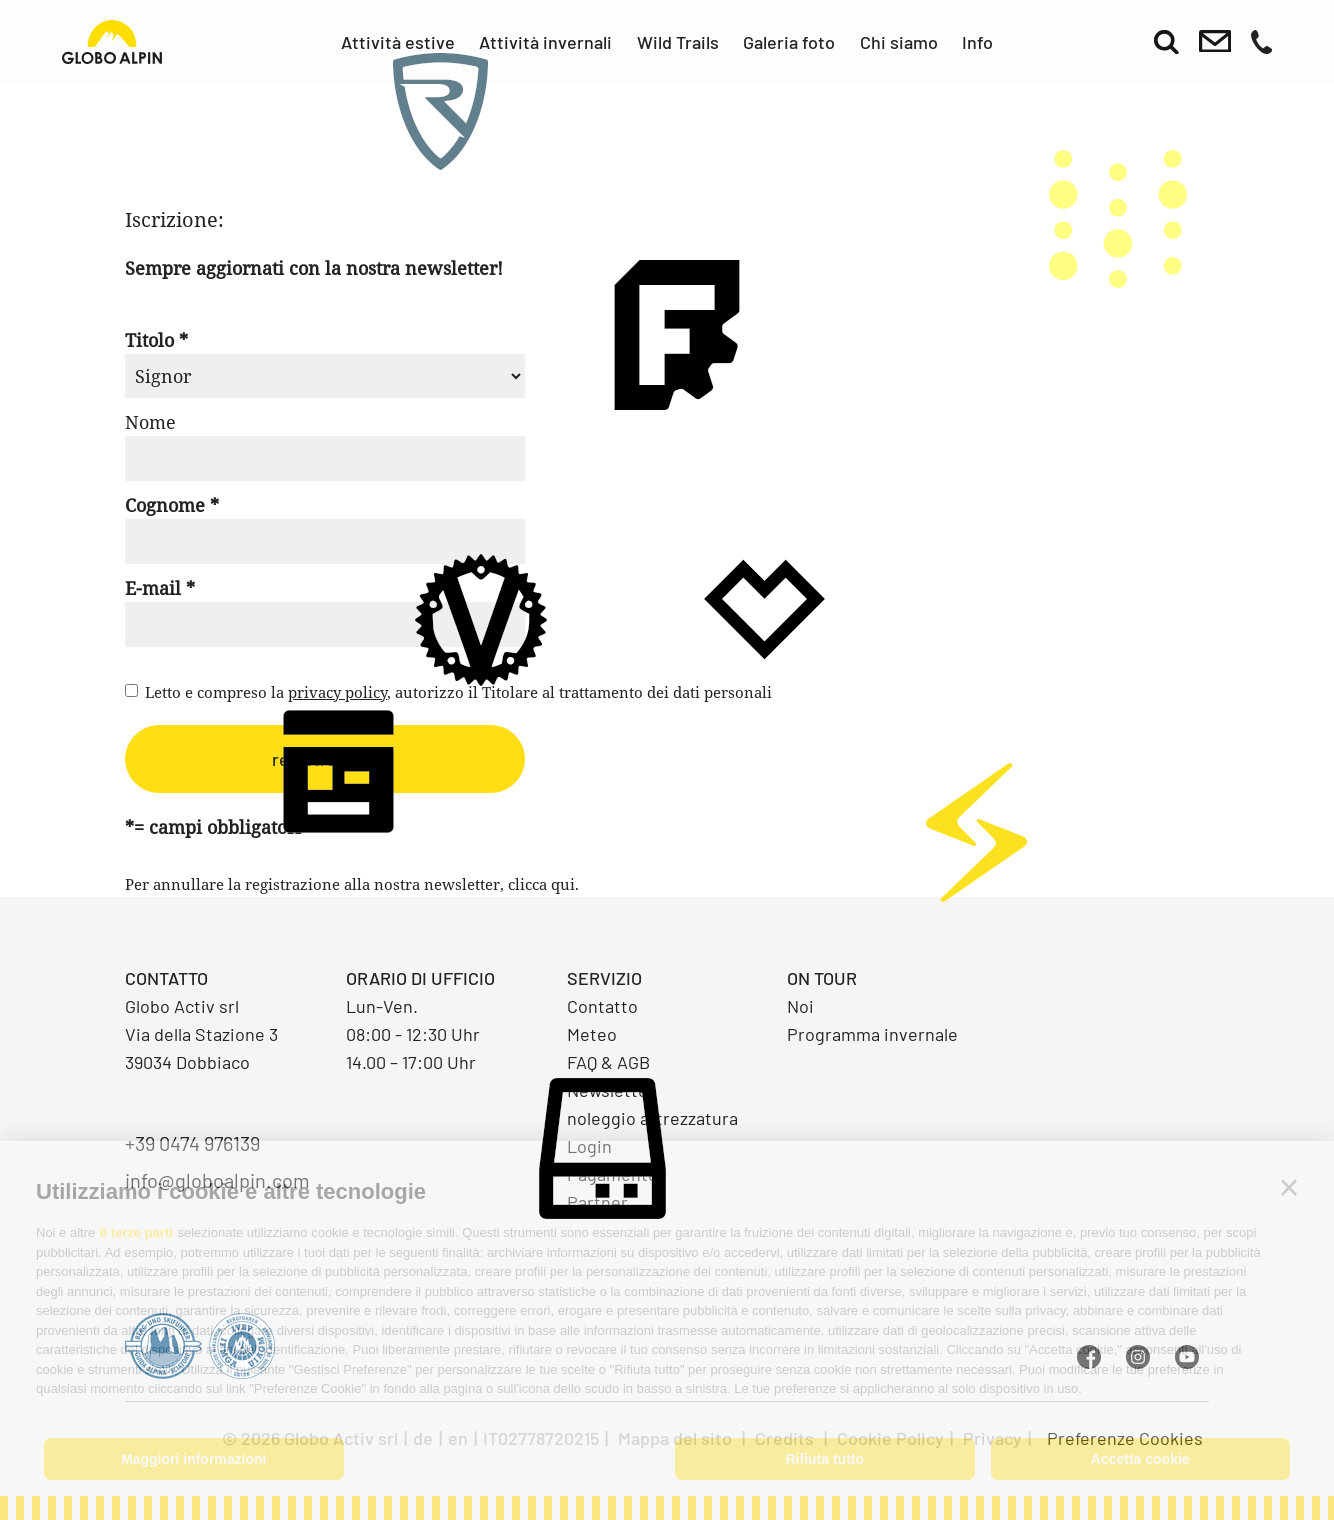  Describe the element at coordinates (677, 335) in the screenshot. I see `open FreeCAD application` at that location.